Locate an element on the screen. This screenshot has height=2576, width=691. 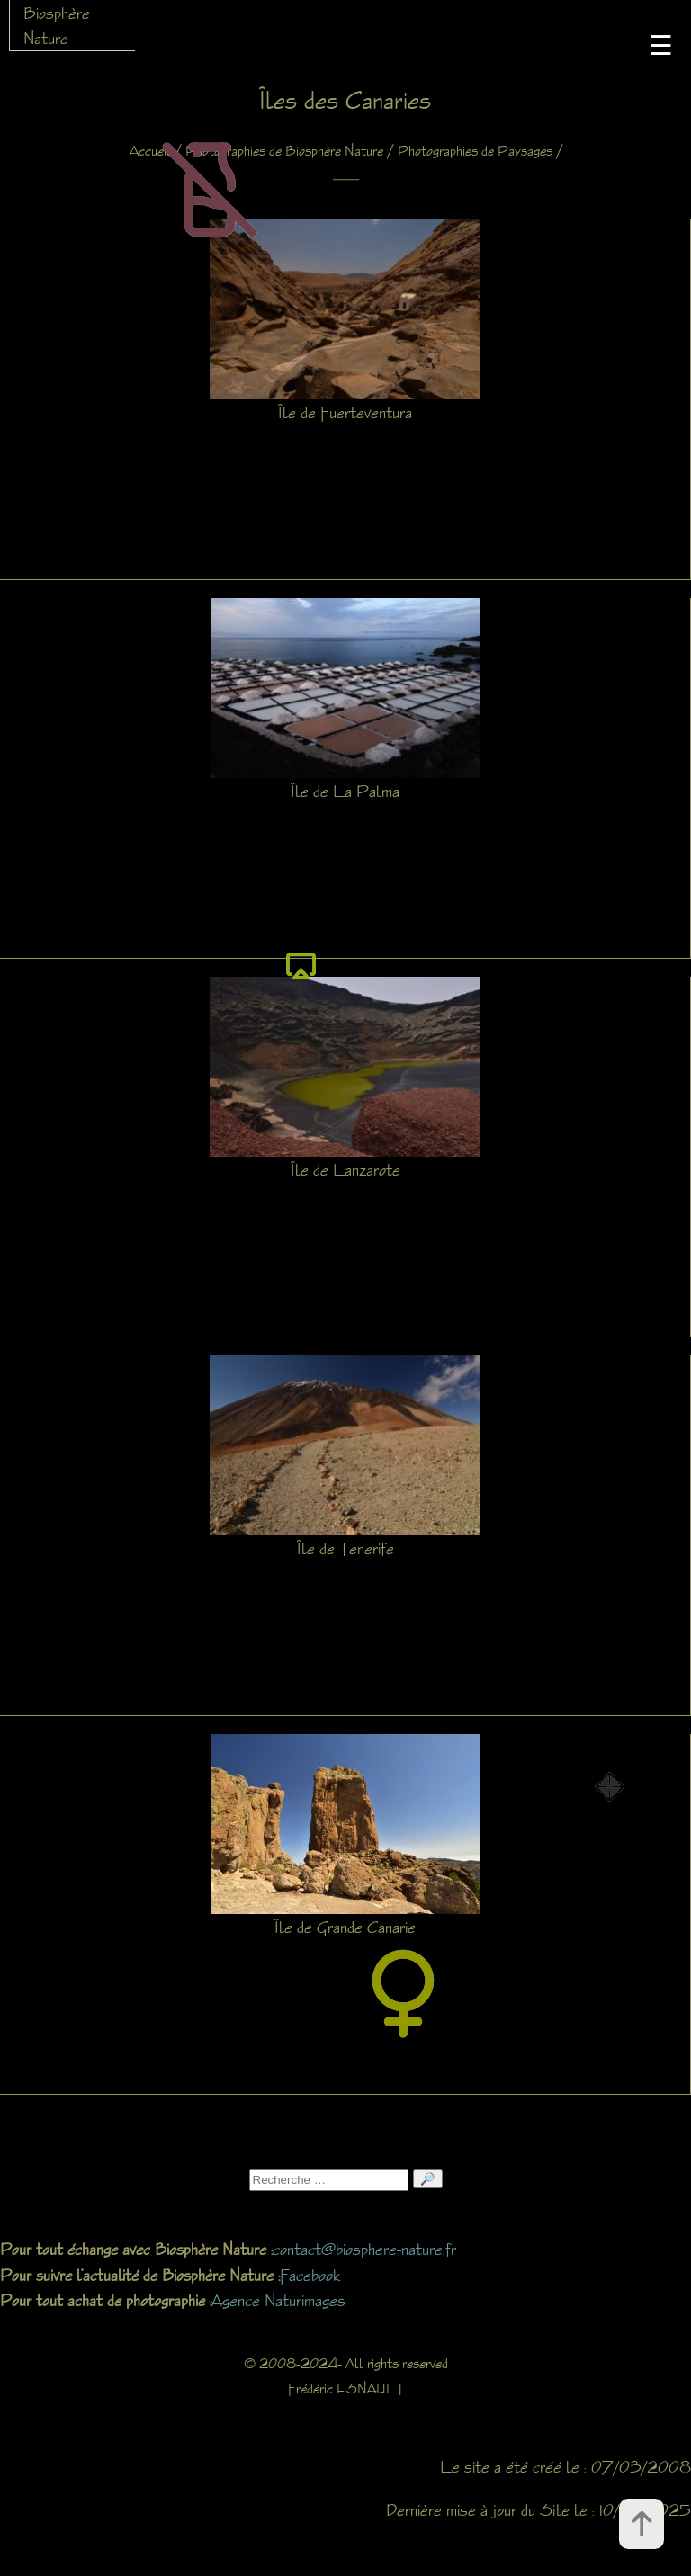
stream content to an external display is located at coordinates (301, 965).